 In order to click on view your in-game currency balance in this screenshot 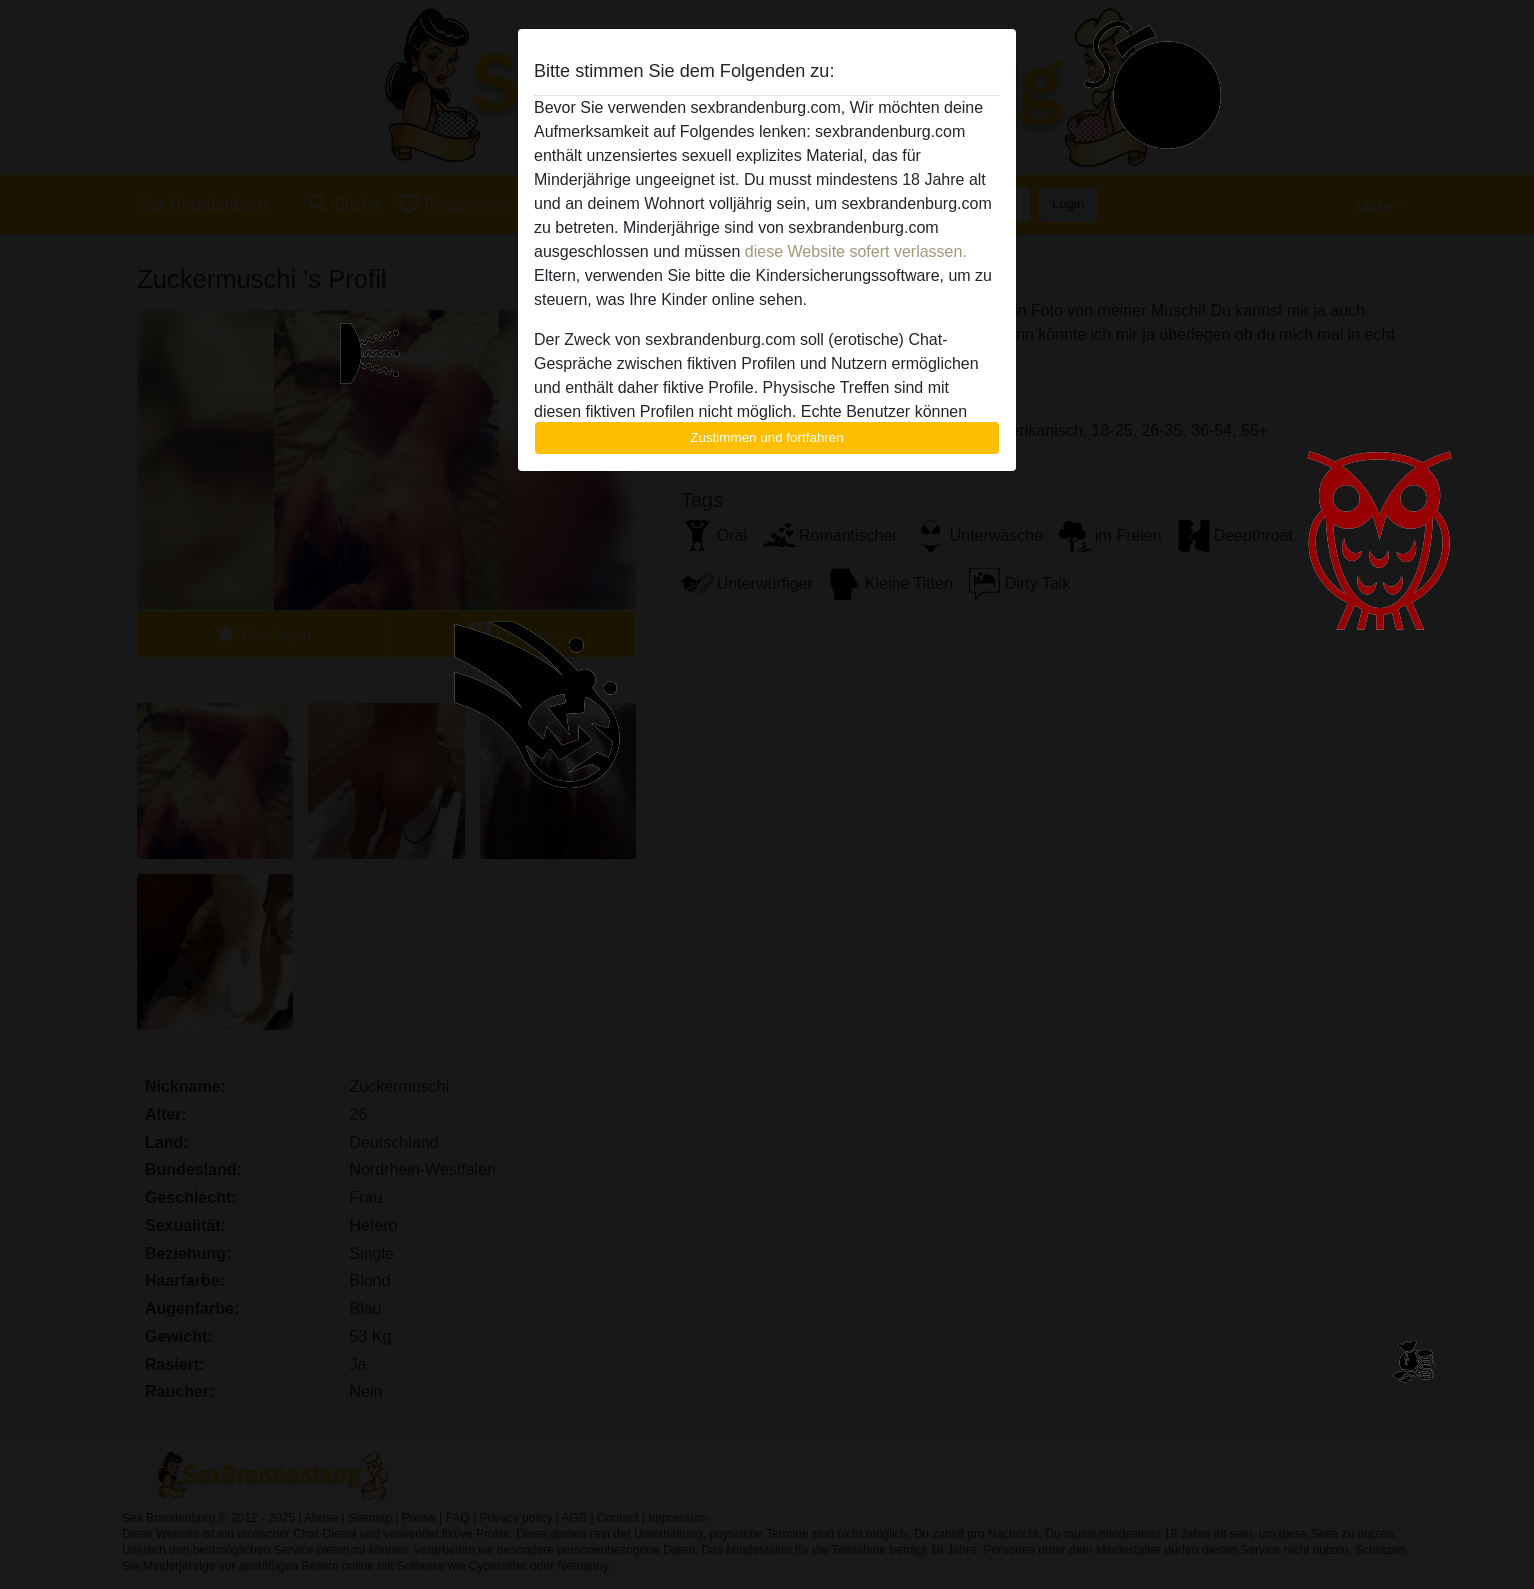, I will do `click(1414, 1361)`.